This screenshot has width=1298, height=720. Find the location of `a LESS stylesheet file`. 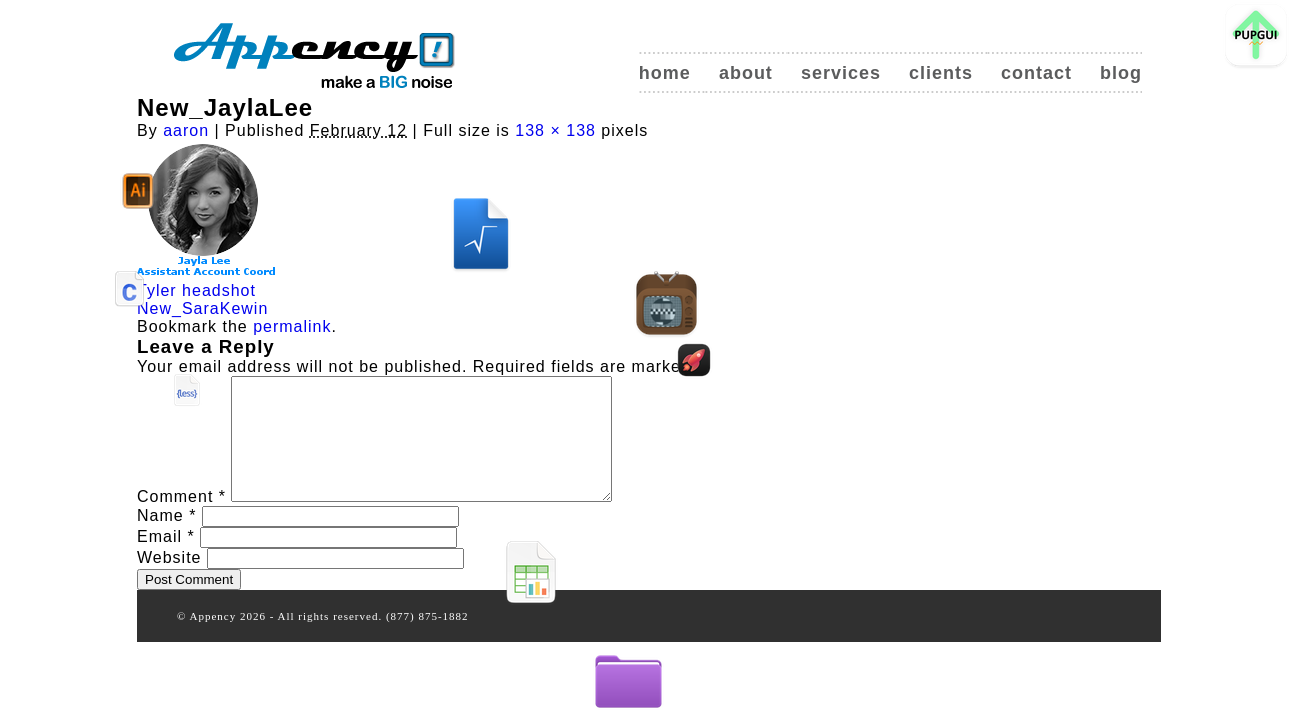

a LESS stylesheet file is located at coordinates (187, 390).